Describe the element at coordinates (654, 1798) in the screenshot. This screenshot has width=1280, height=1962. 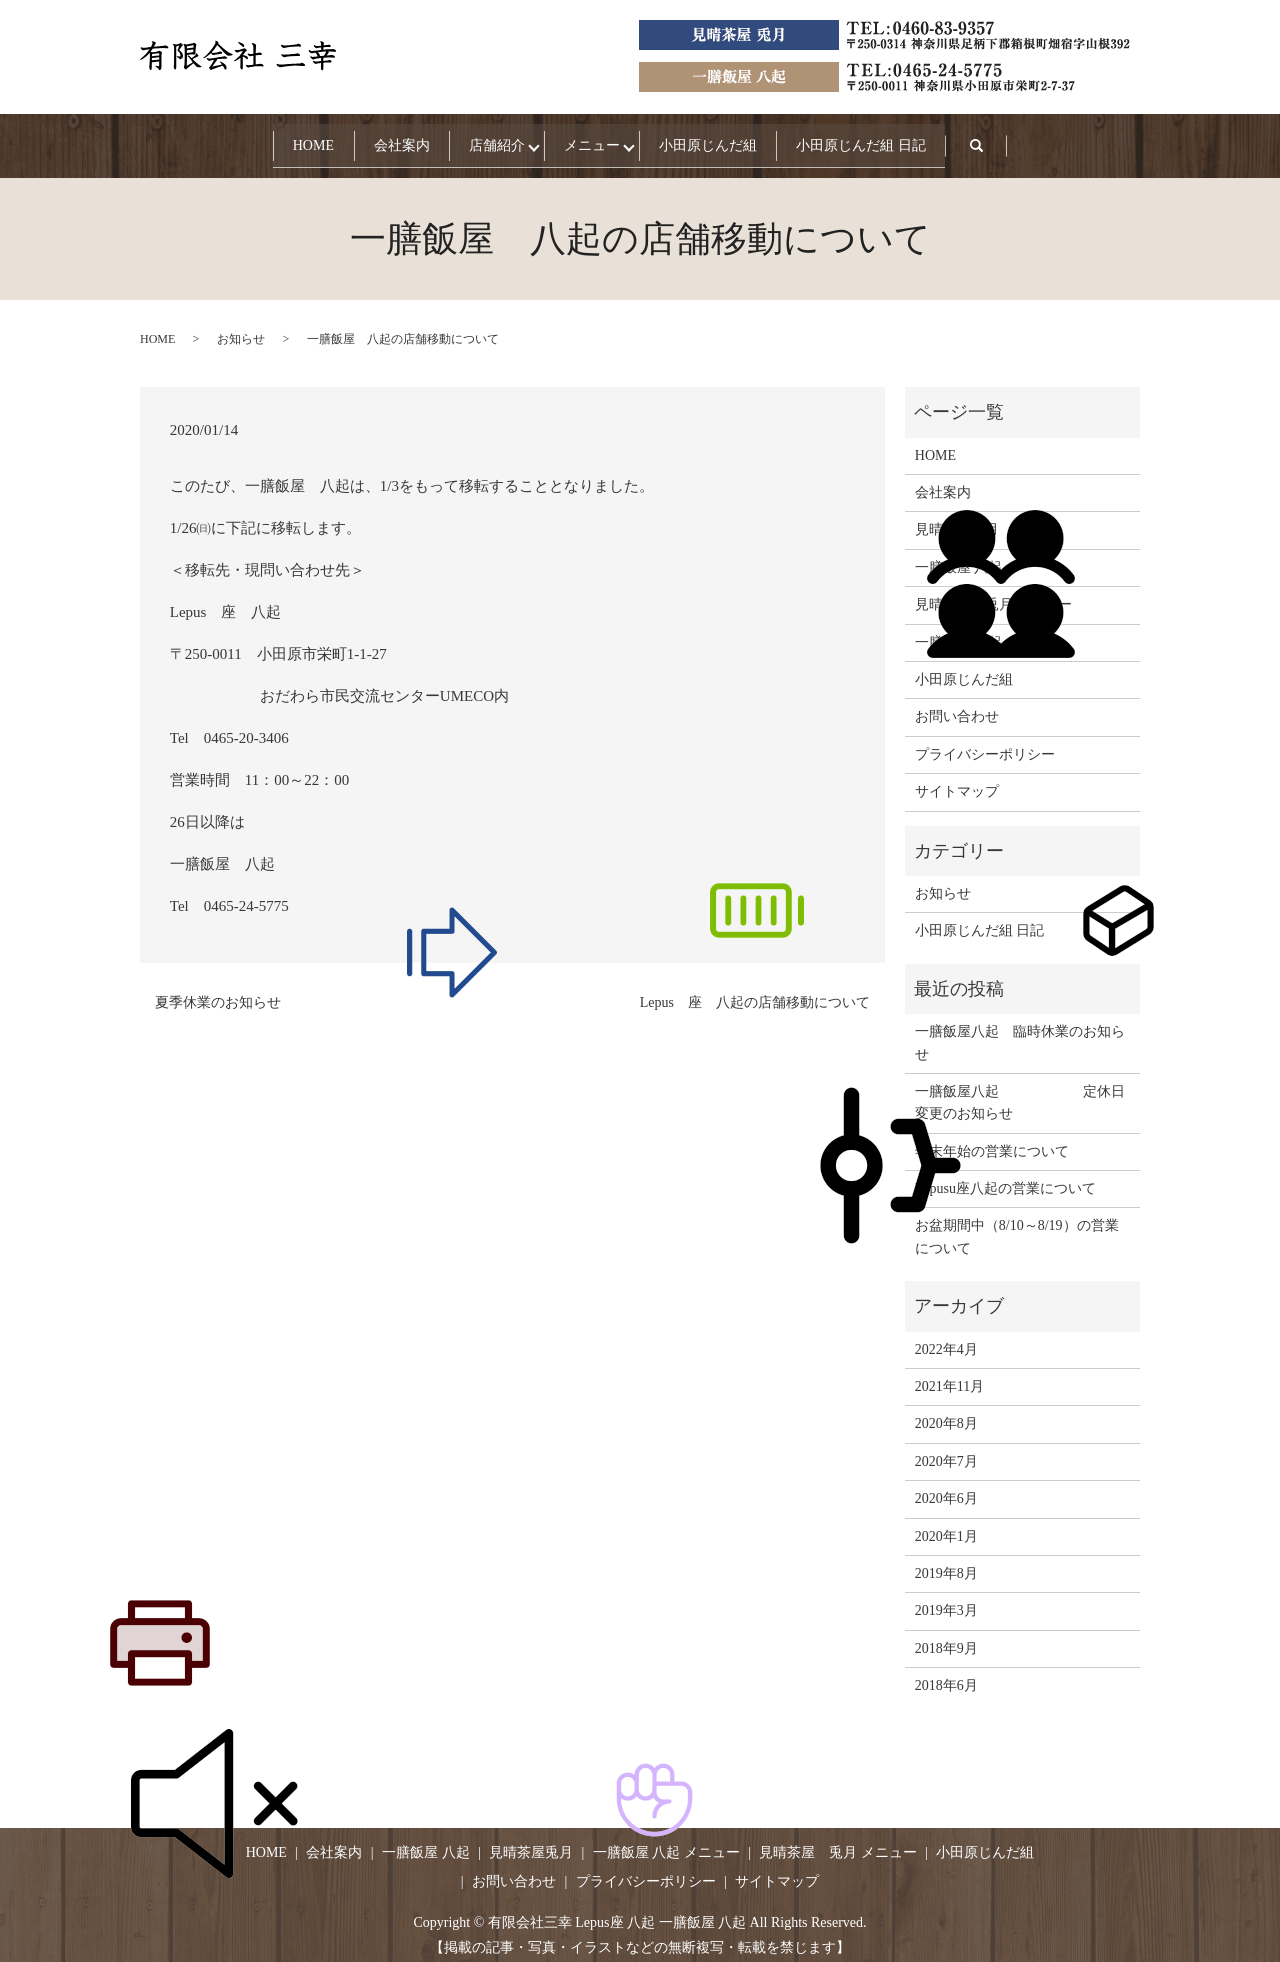
I see `indicates solidarity or support` at that location.